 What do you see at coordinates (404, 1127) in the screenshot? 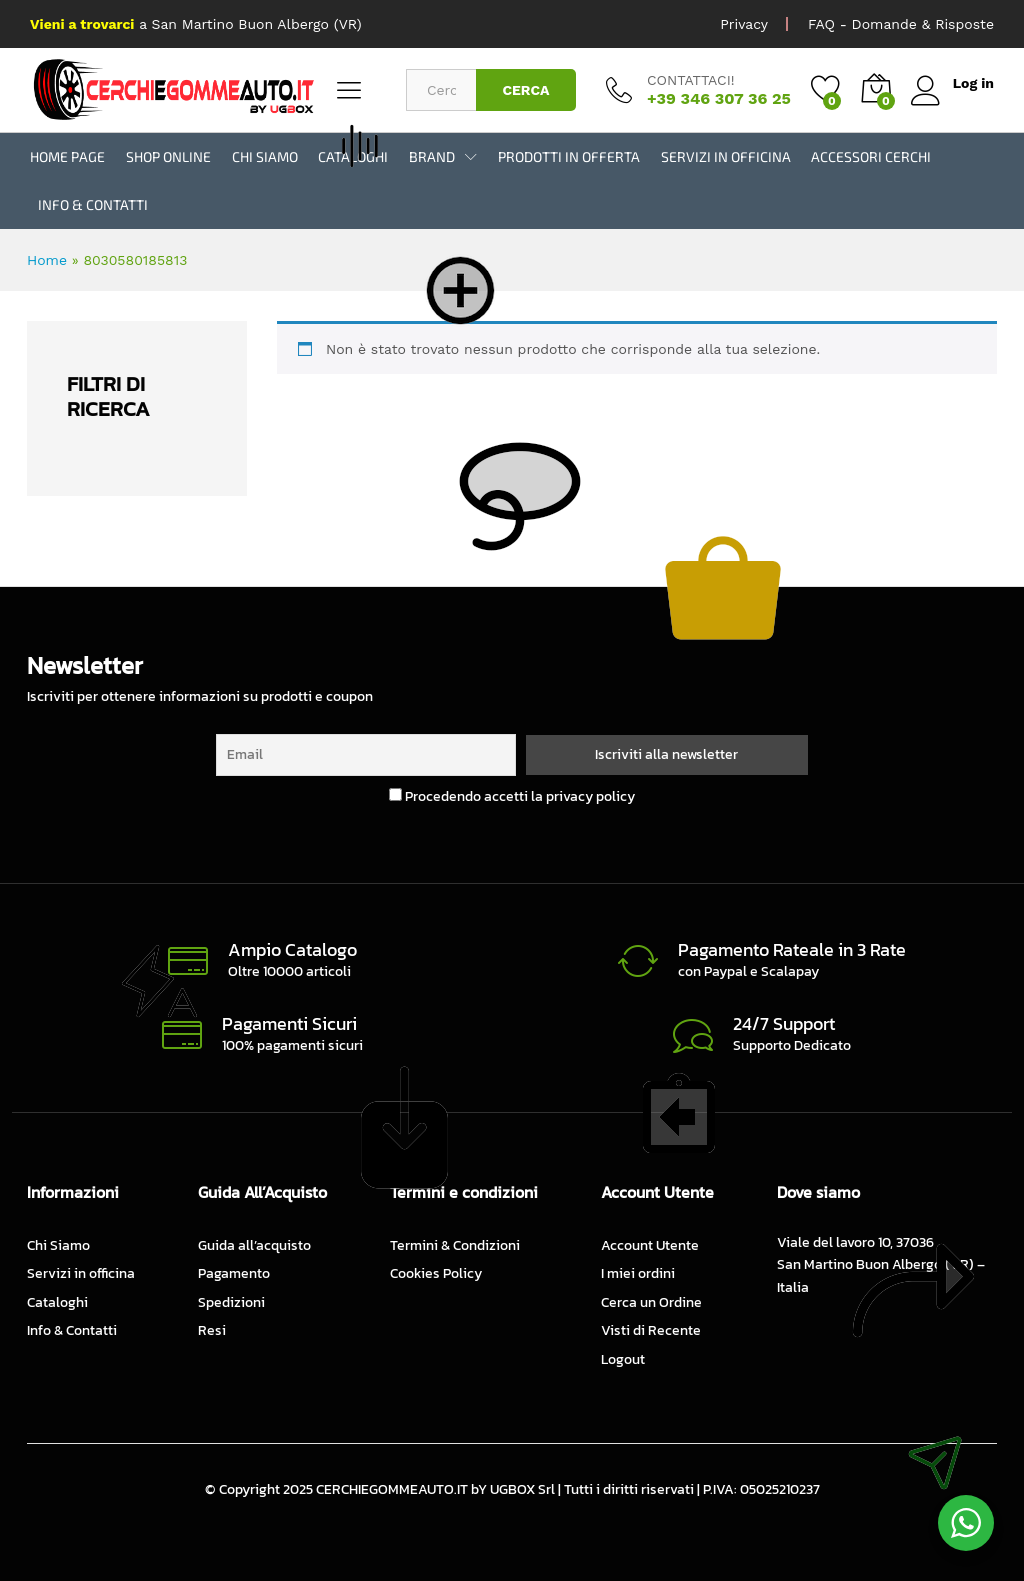
I see `download file to device` at bounding box center [404, 1127].